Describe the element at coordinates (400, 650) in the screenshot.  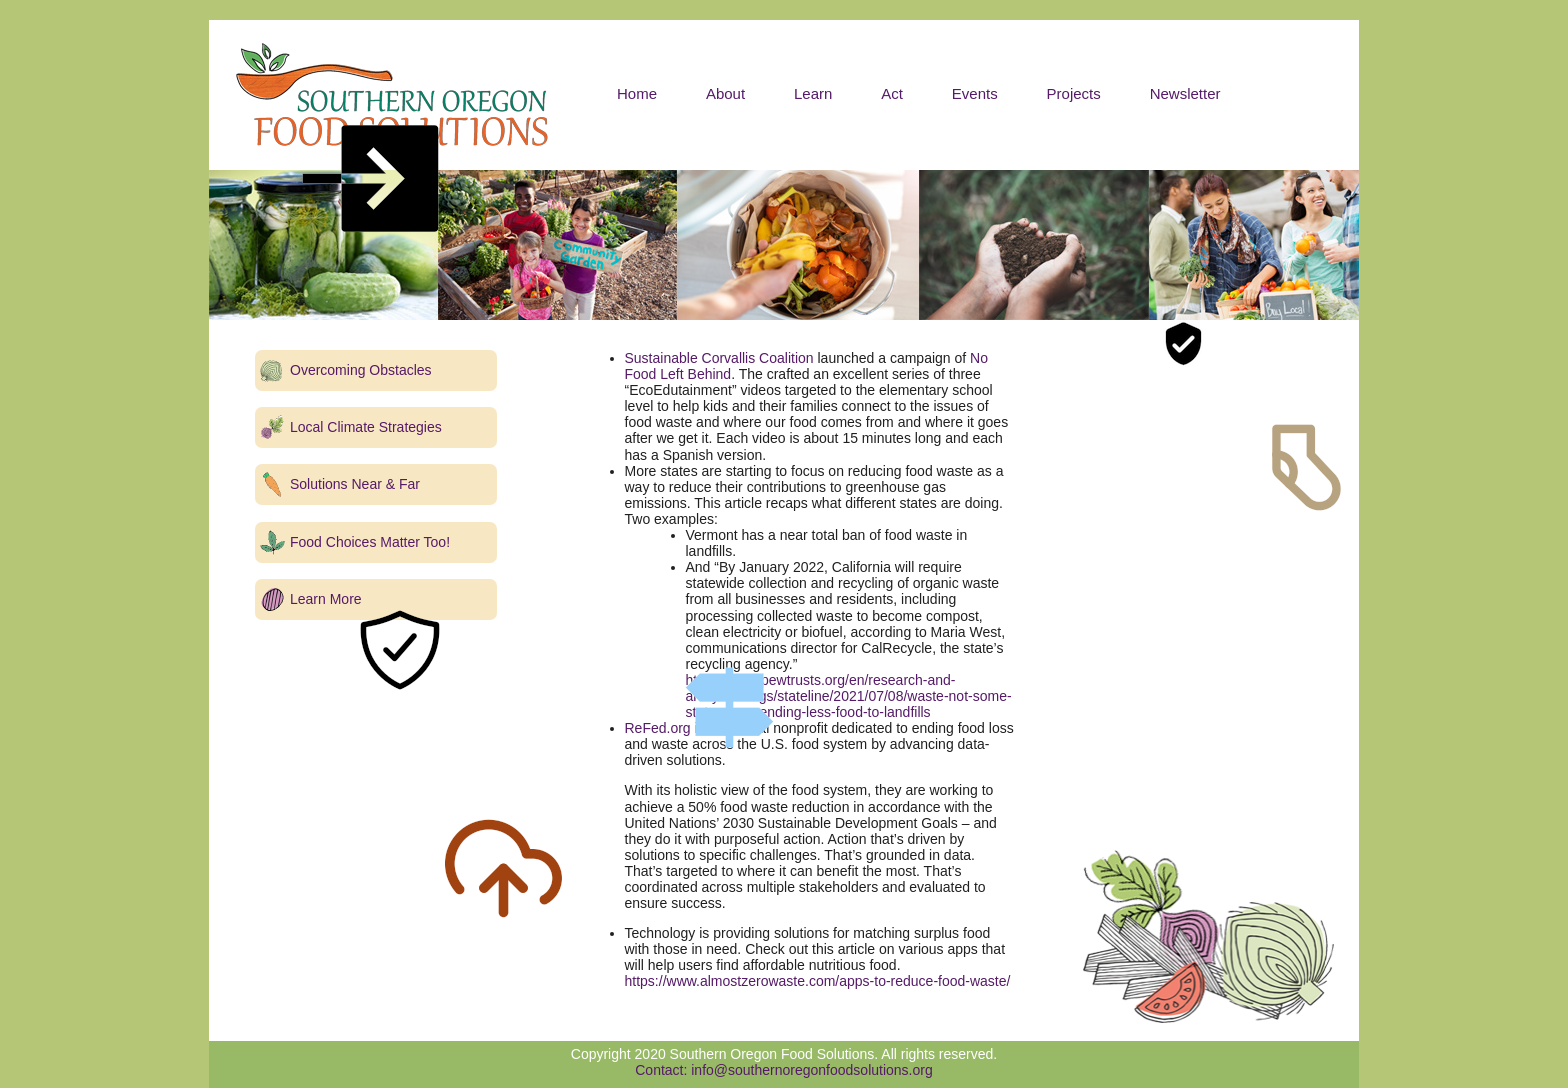
I see `indicates verified security or protection status` at that location.